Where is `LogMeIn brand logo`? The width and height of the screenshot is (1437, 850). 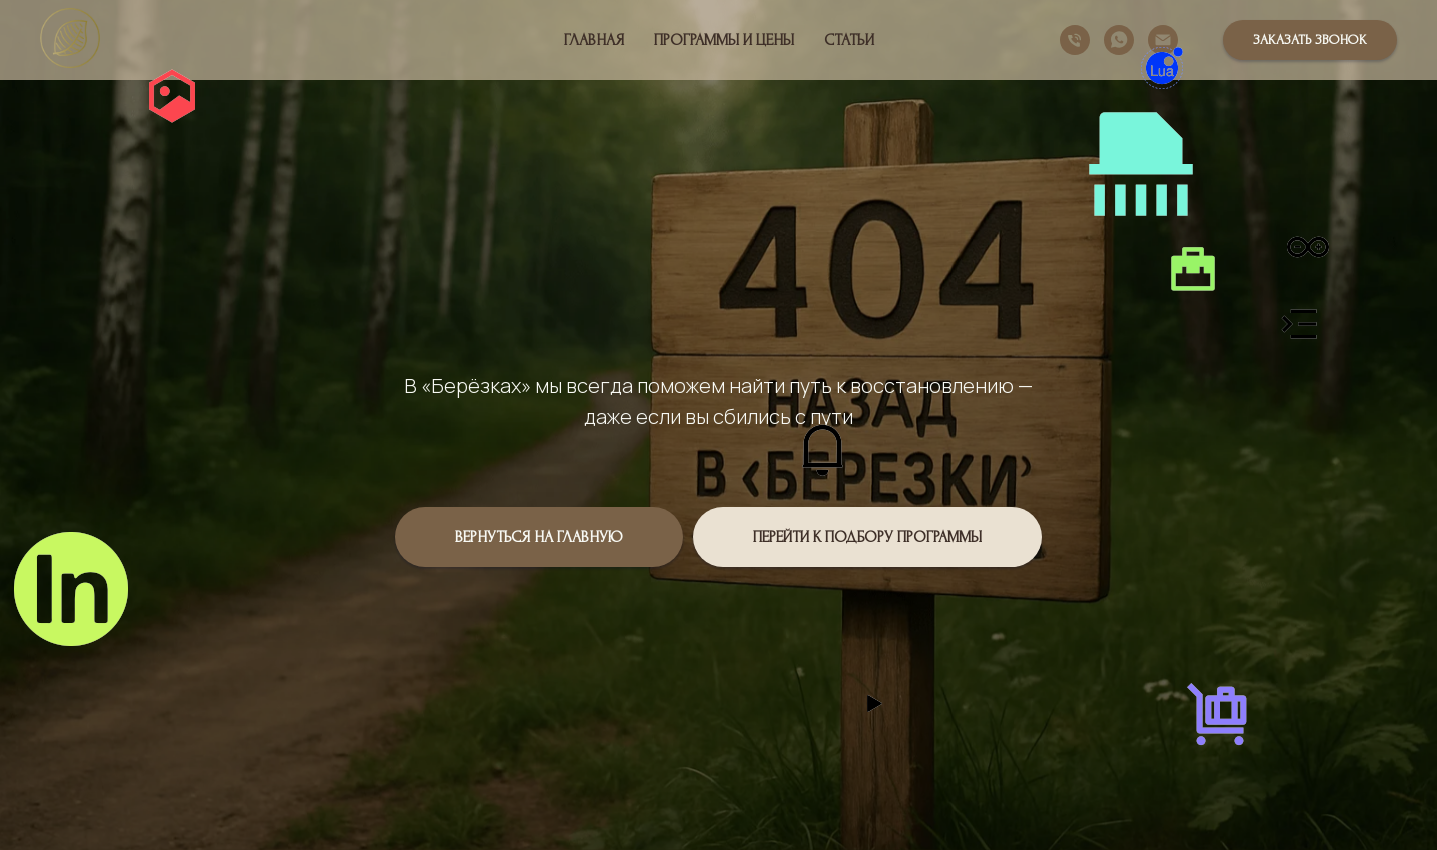 LogMeIn brand logo is located at coordinates (71, 589).